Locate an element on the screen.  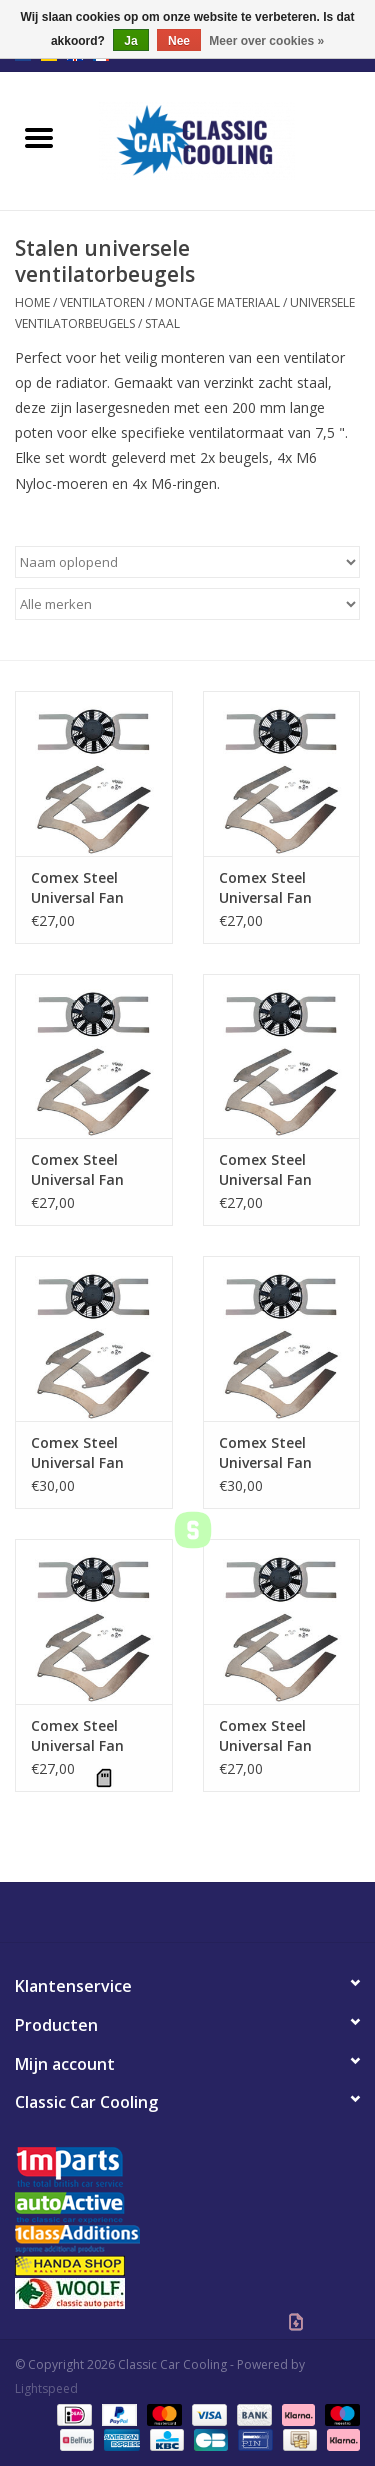
access power or energy-related document is located at coordinates (296, 2322).